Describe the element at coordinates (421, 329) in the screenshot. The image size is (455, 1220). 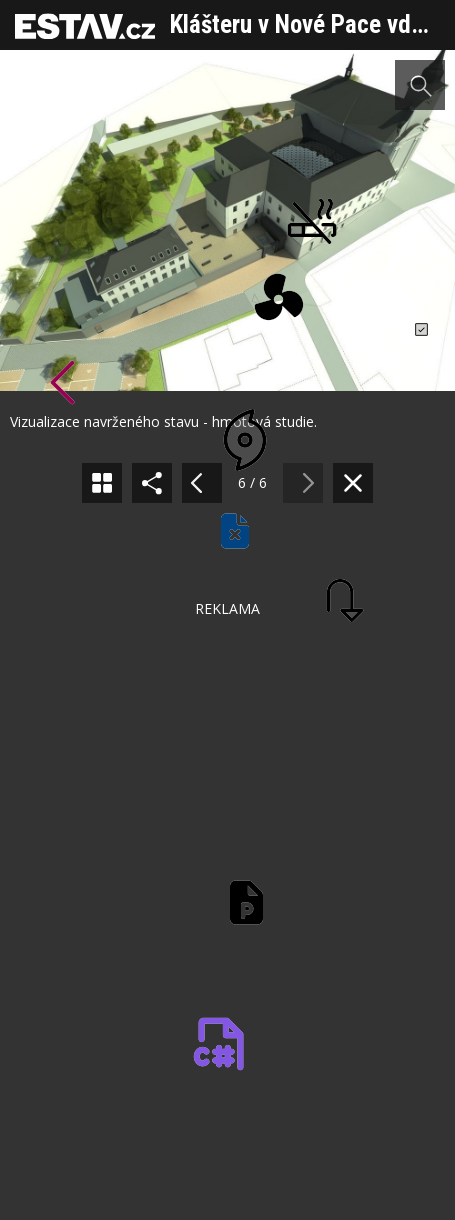
I see `mark task as complete` at that location.